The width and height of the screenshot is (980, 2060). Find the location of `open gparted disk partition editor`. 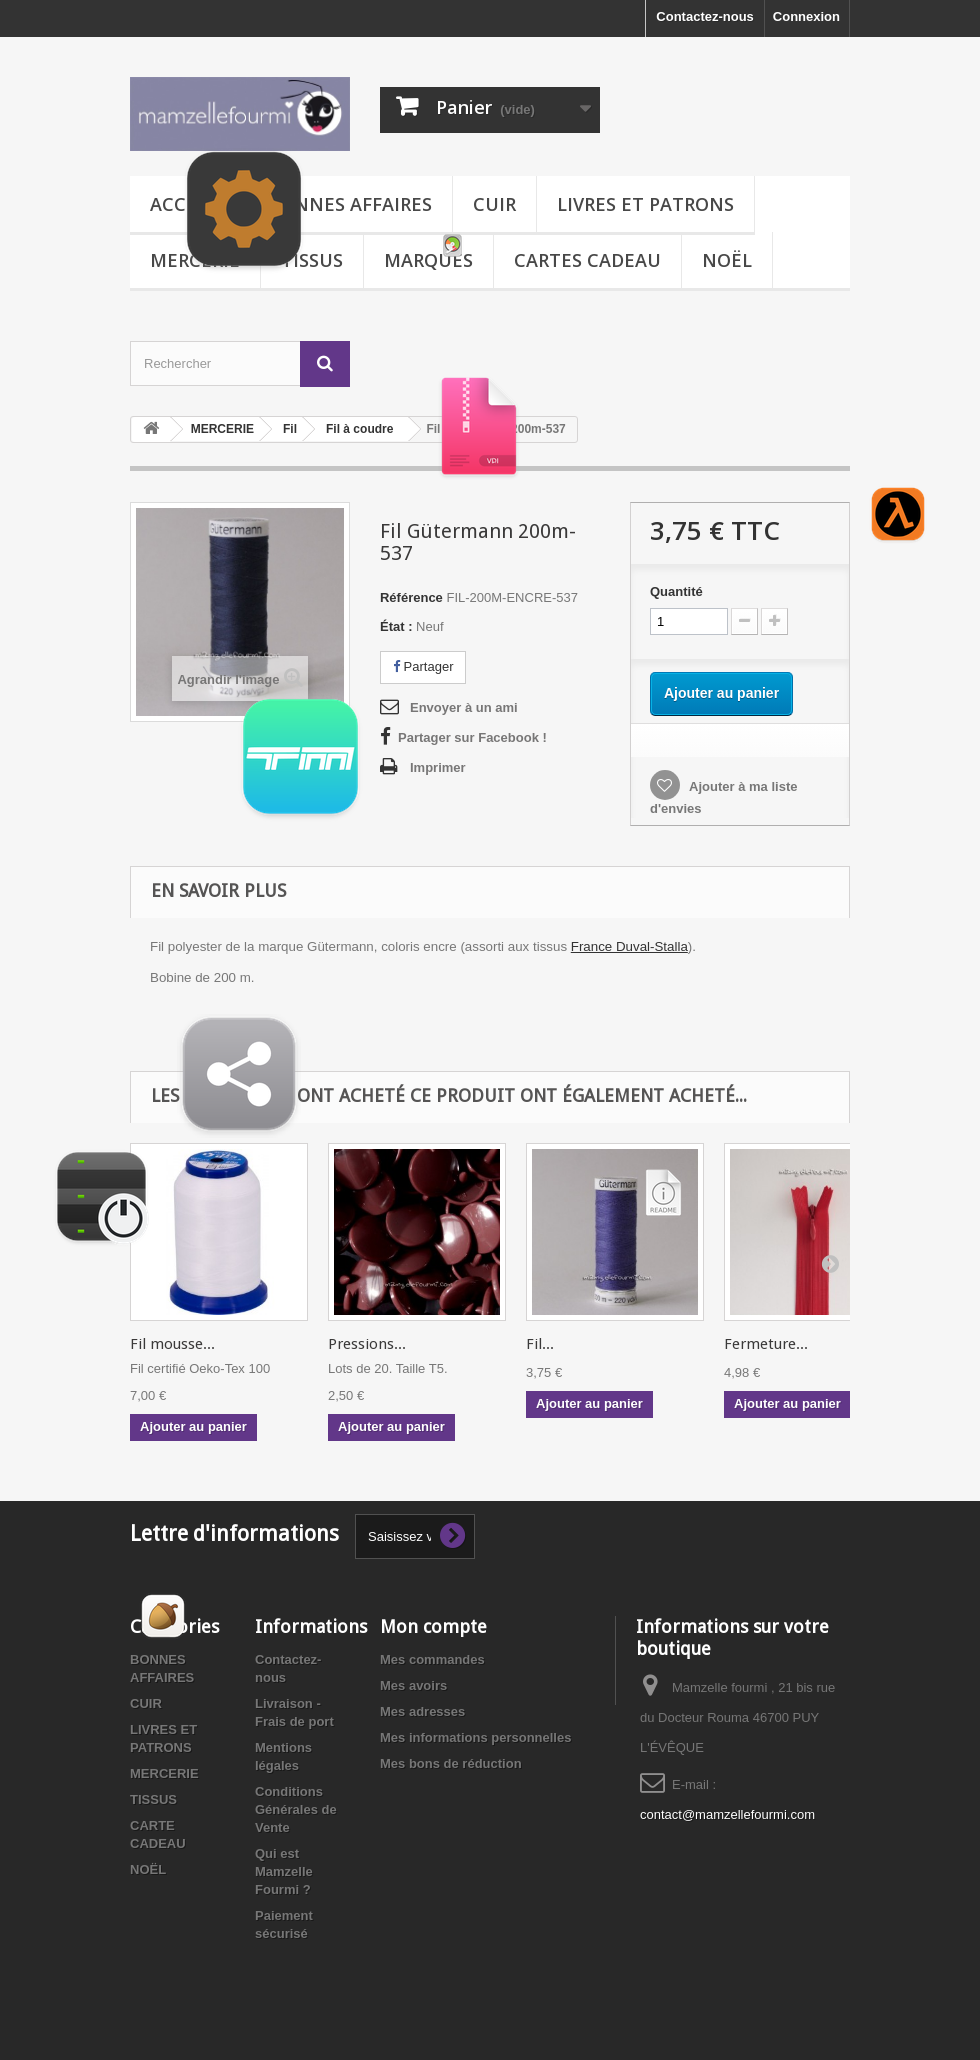

open gparted disk partition editor is located at coordinates (452, 245).